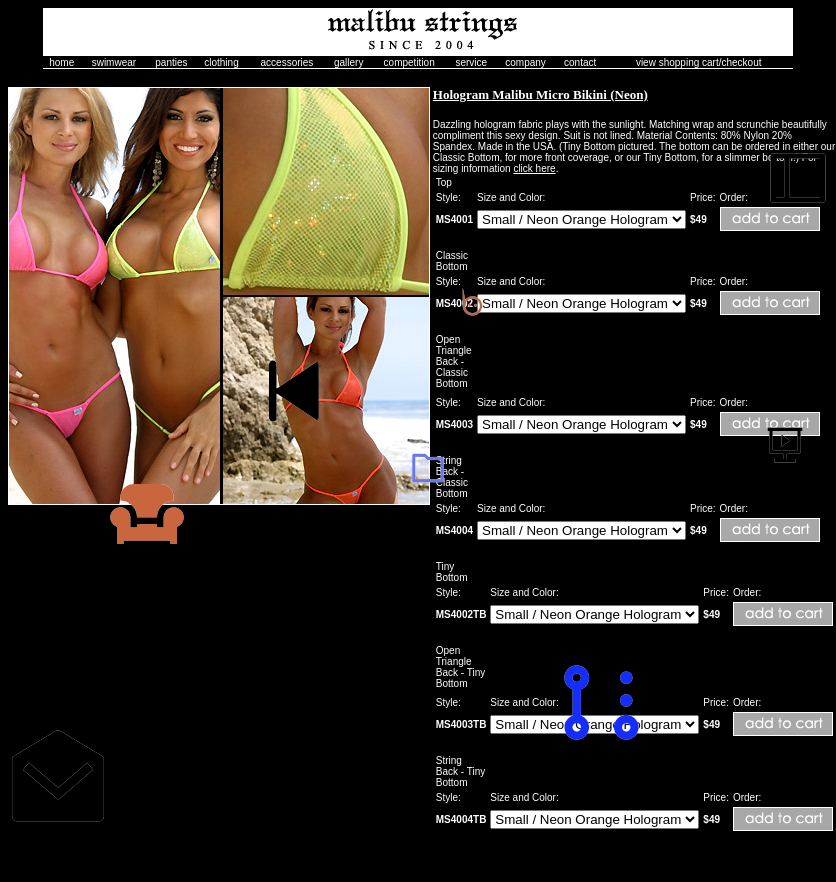 Image resolution: width=836 pixels, height=882 pixels. I want to click on indicates a read or opened email, so click(58, 780).